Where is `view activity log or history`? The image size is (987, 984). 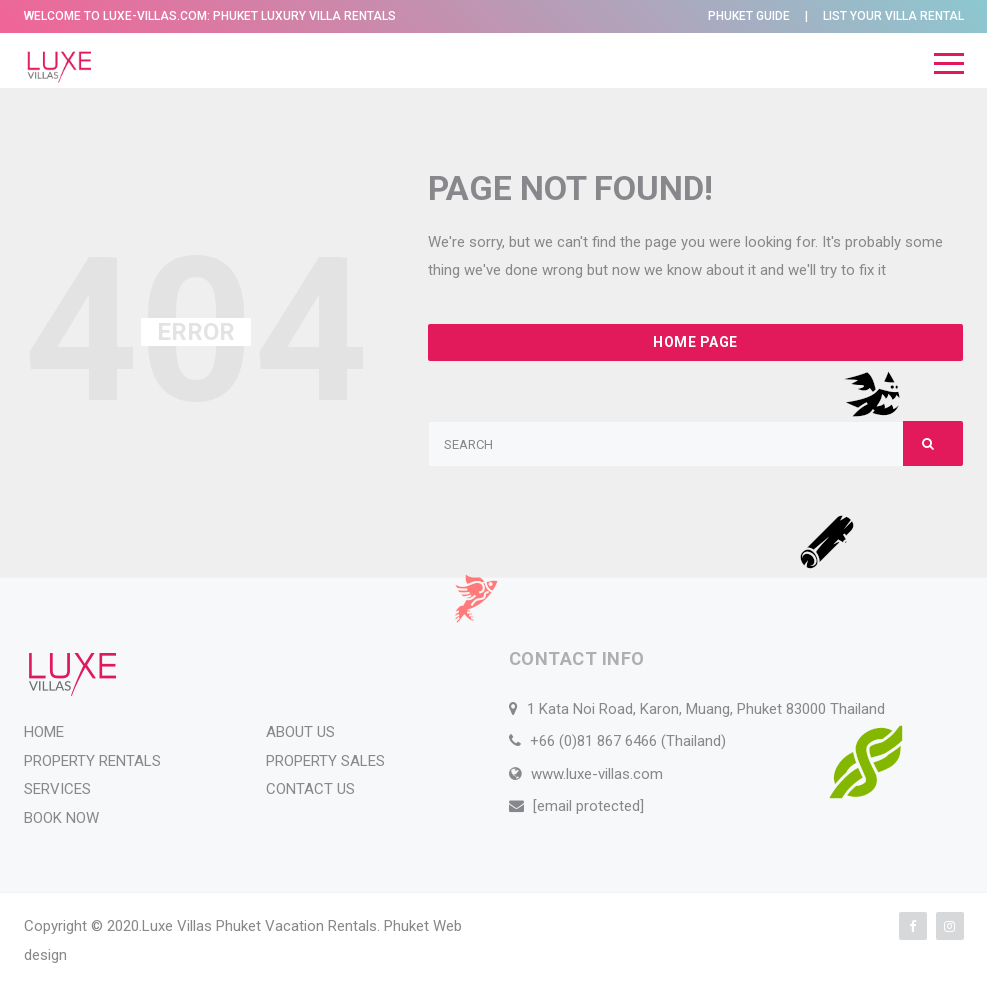 view activity log or history is located at coordinates (827, 542).